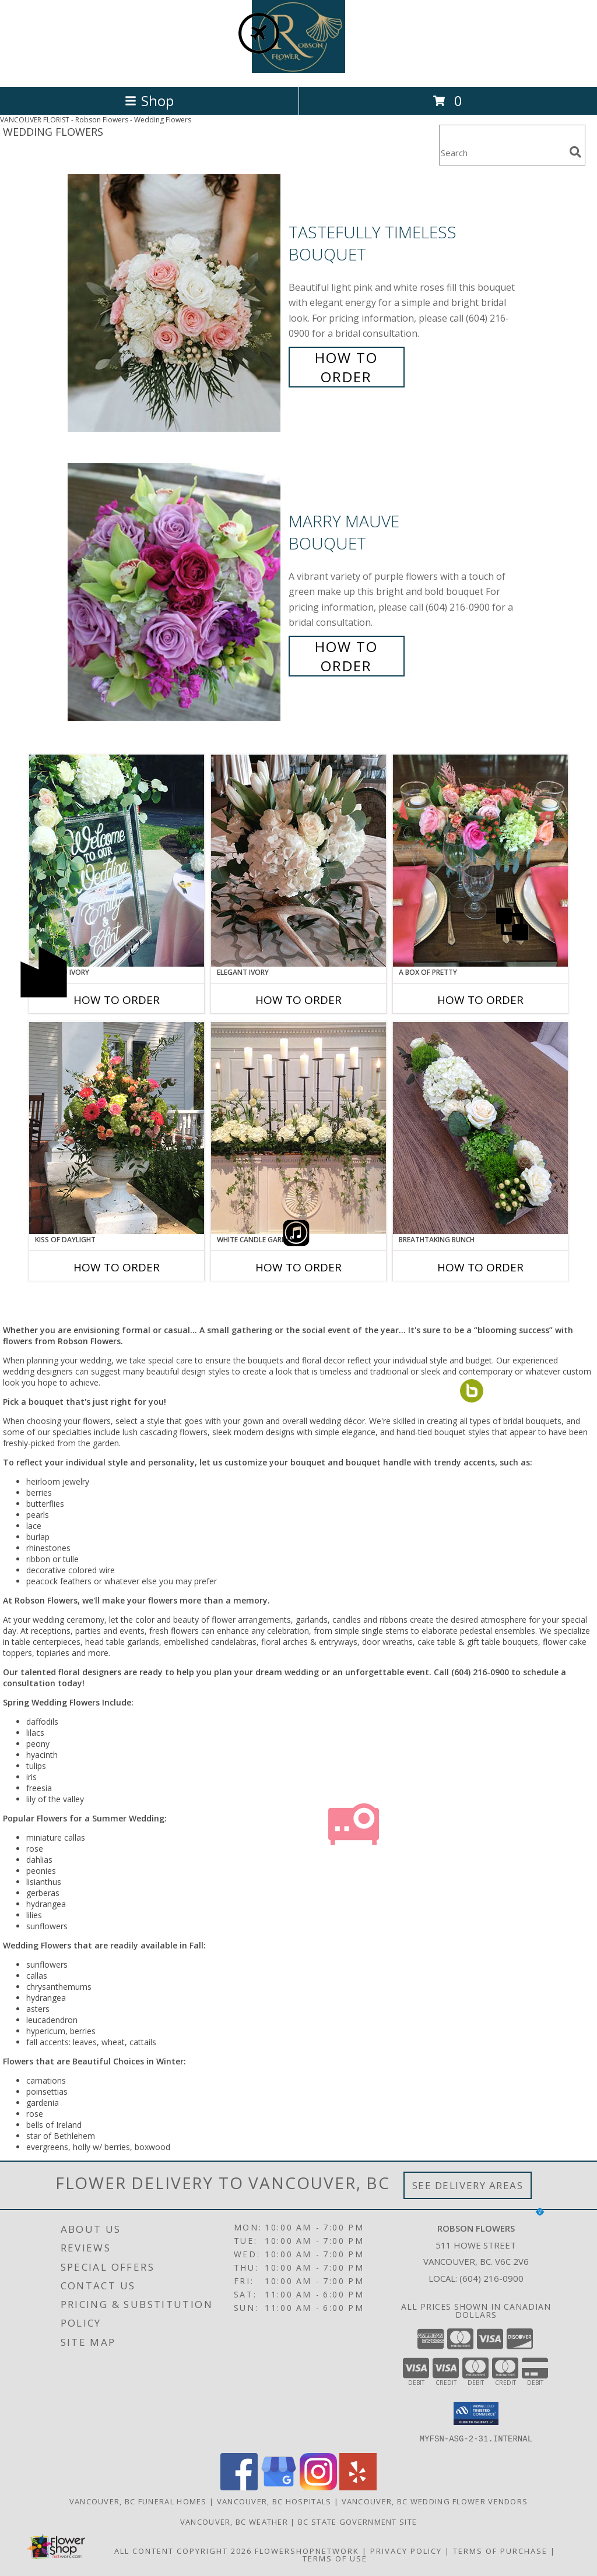  What do you see at coordinates (353, 1824) in the screenshot?
I see `start a presentation` at bounding box center [353, 1824].